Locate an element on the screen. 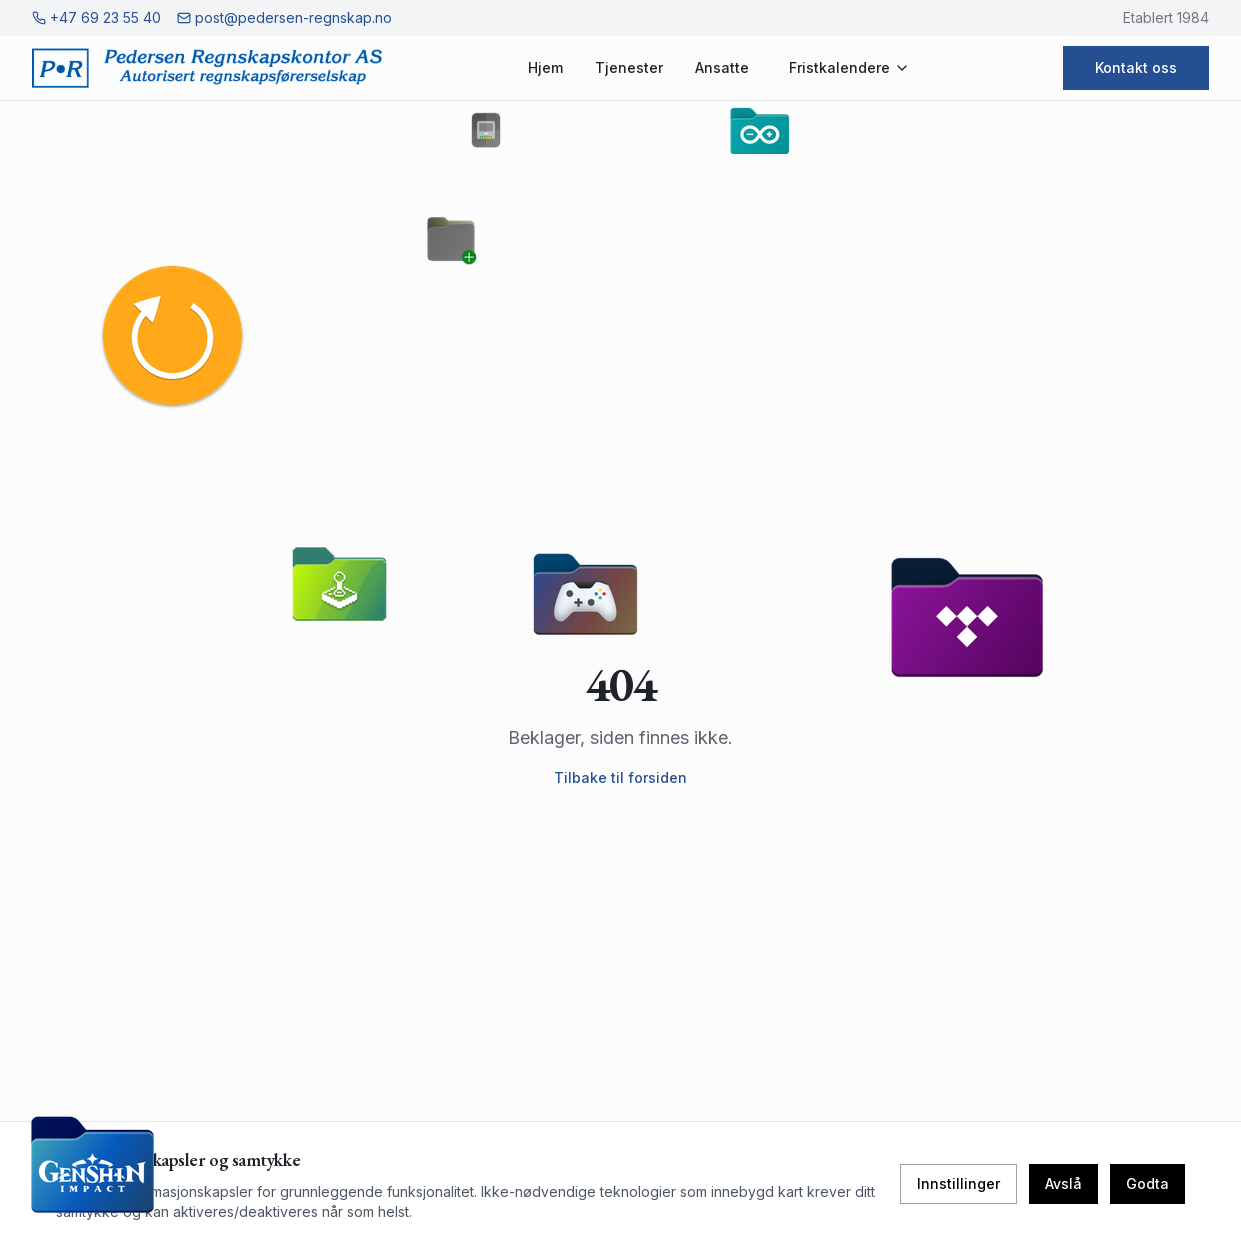  open genshin impact game files folder is located at coordinates (92, 1168).